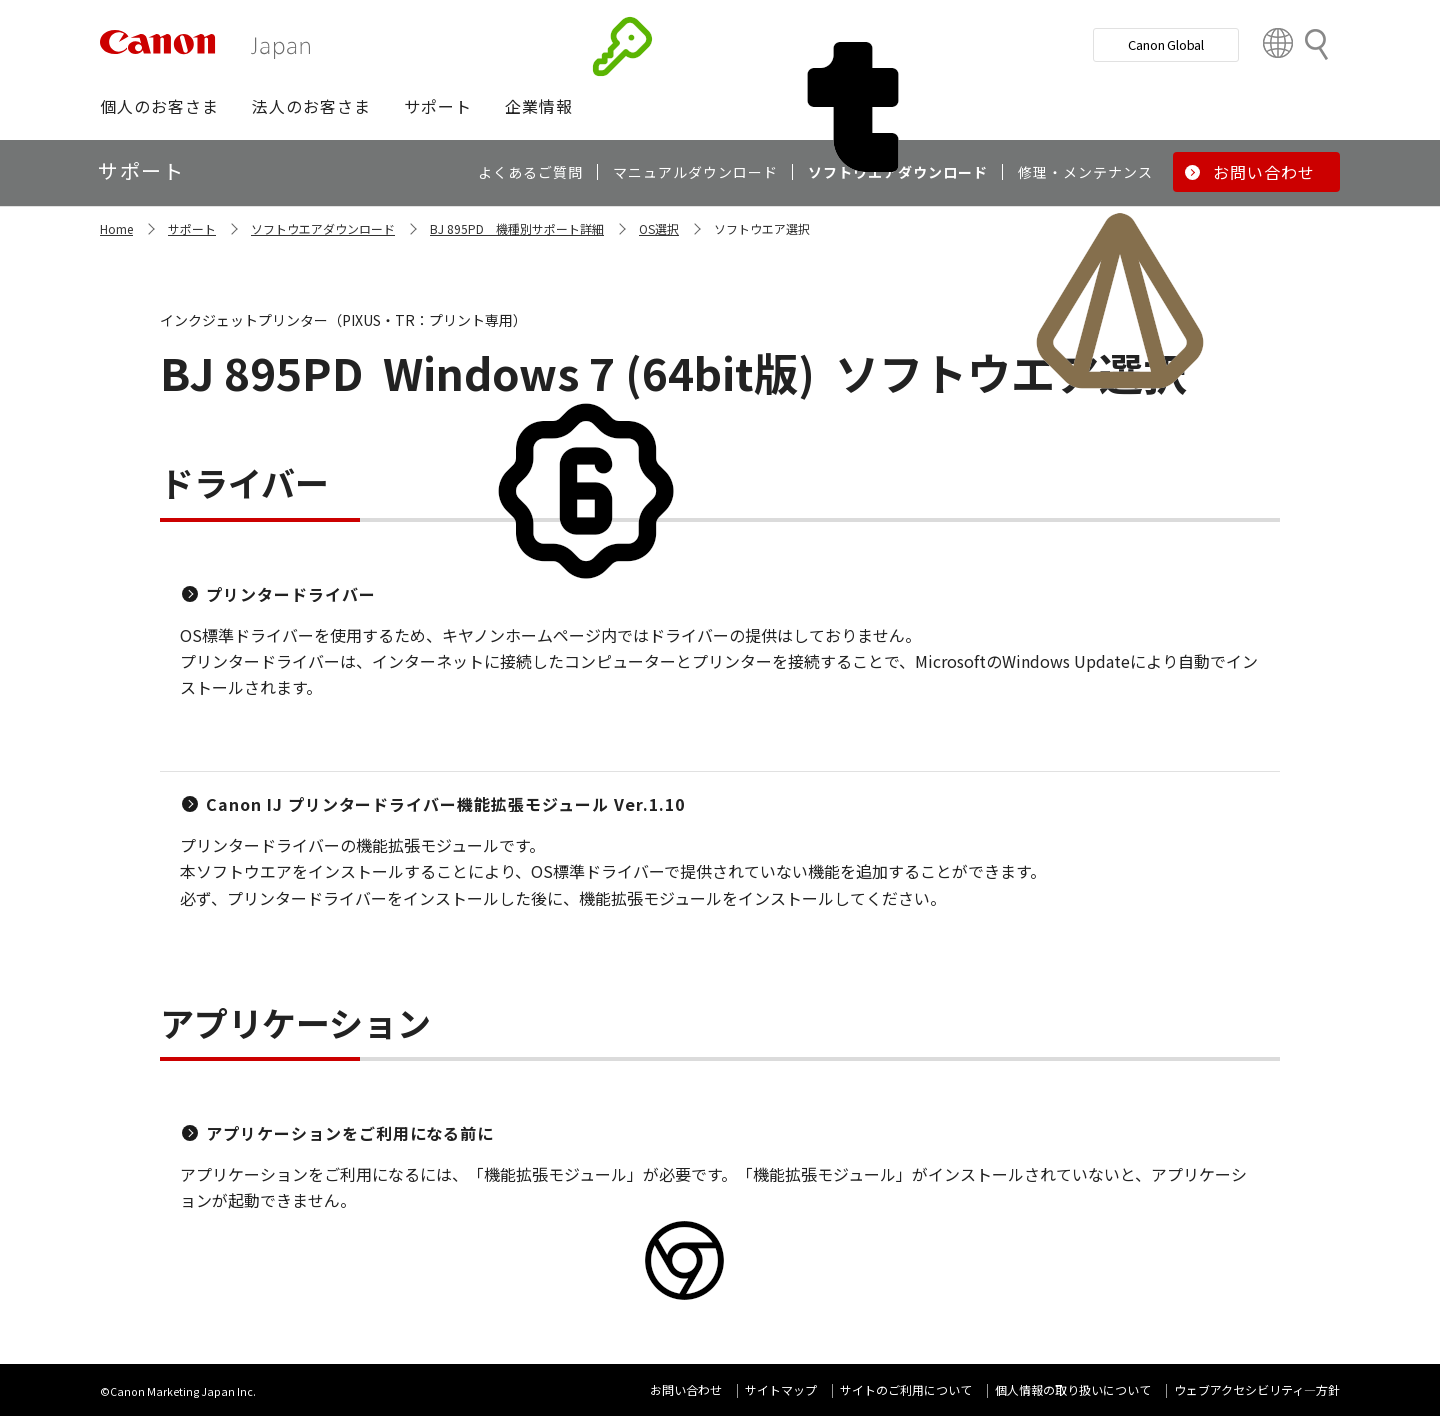 The width and height of the screenshot is (1440, 1416). What do you see at coordinates (622, 46) in the screenshot?
I see `access security or authentication settings` at bounding box center [622, 46].